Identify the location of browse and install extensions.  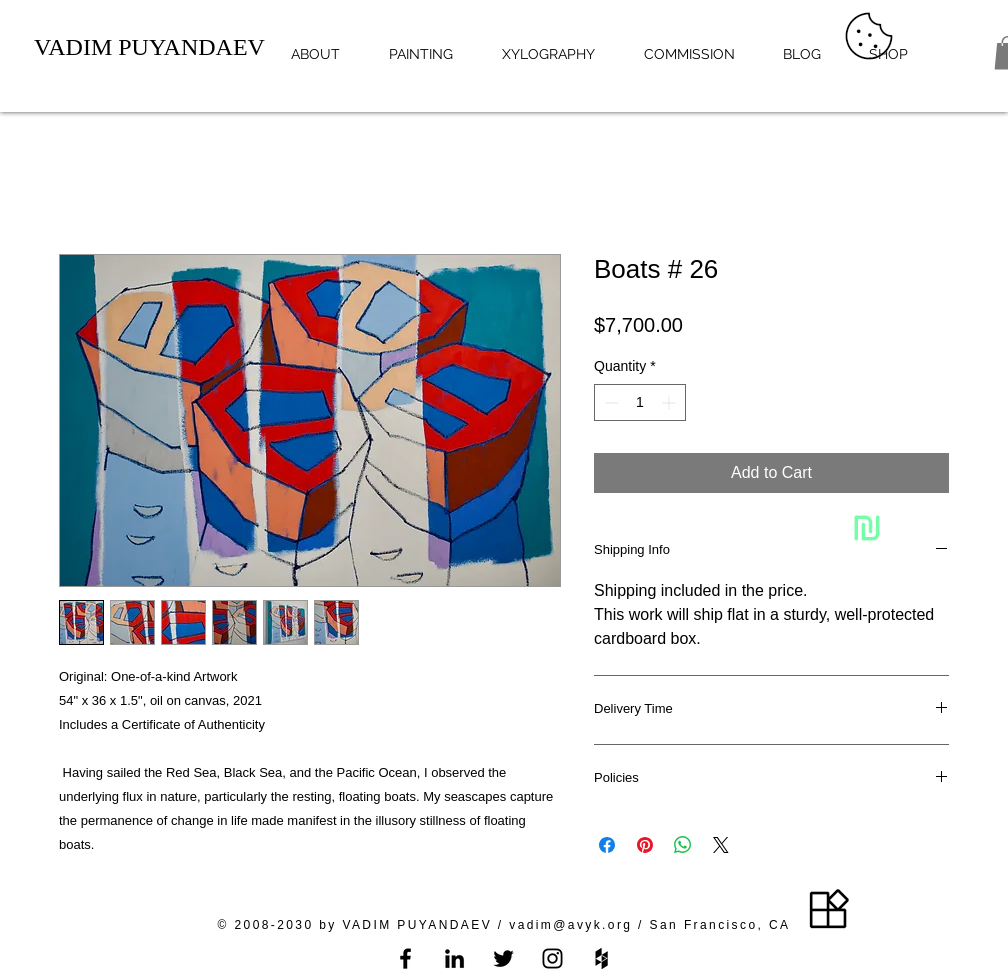
(829, 908).